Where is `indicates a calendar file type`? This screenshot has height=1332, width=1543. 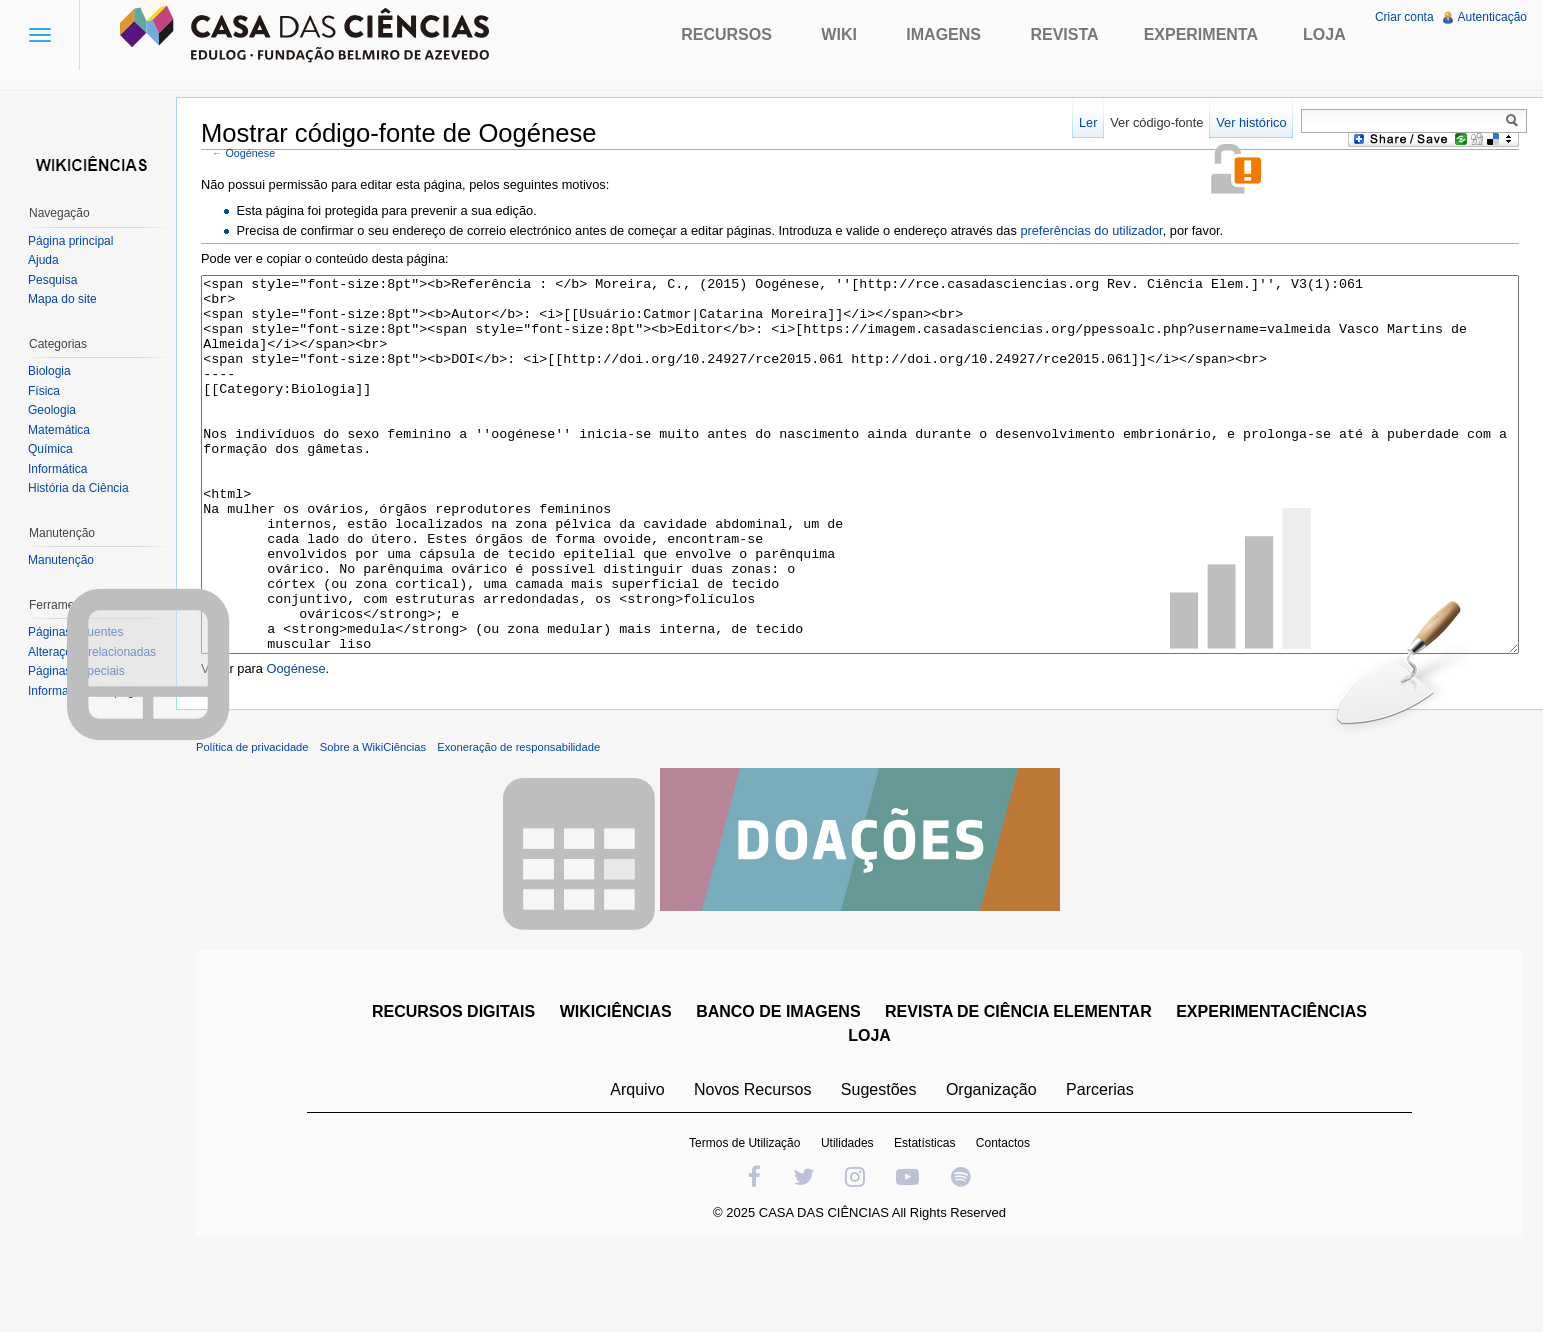
indicates a calendar file type is located at coordinates (584, 859).